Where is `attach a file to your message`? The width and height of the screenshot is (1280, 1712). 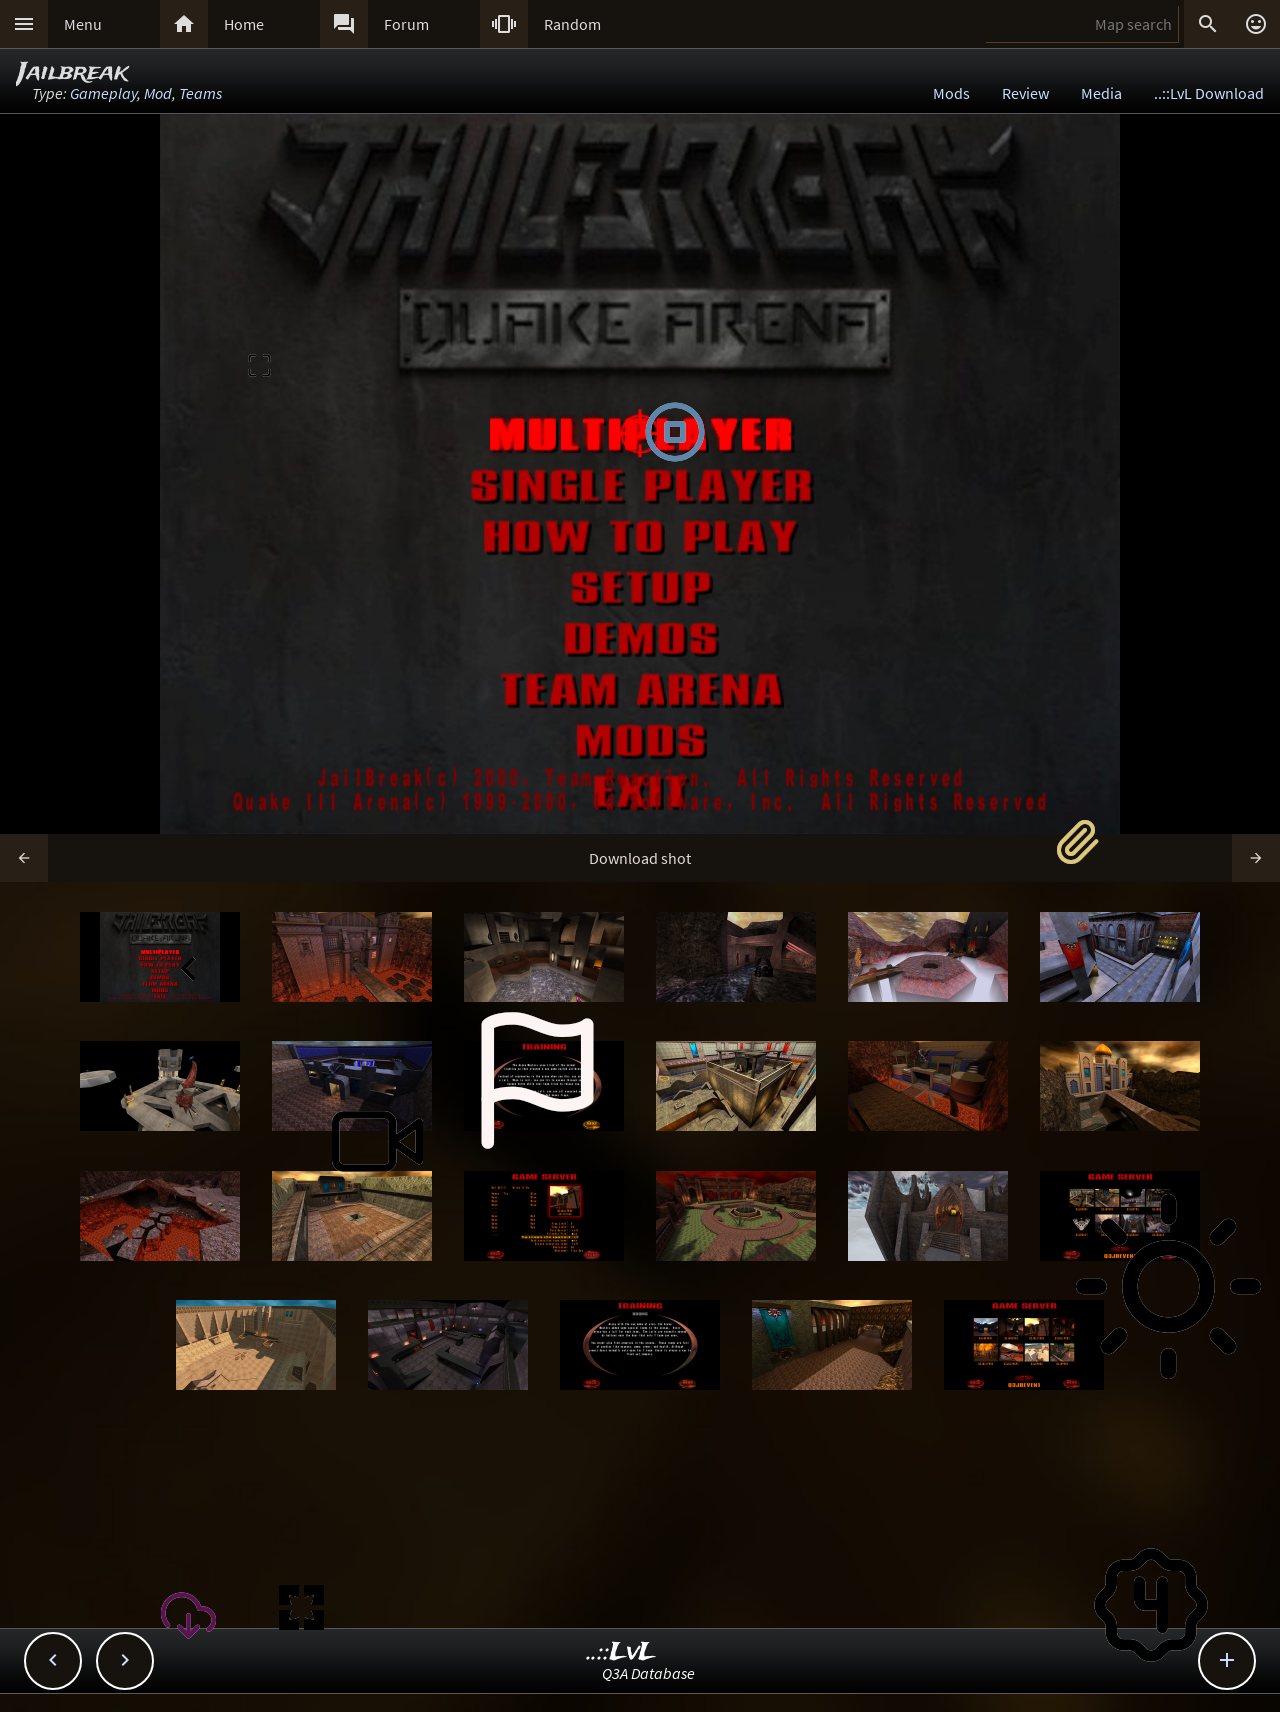
attach a file to your message is located at coordinates (1077, 842).